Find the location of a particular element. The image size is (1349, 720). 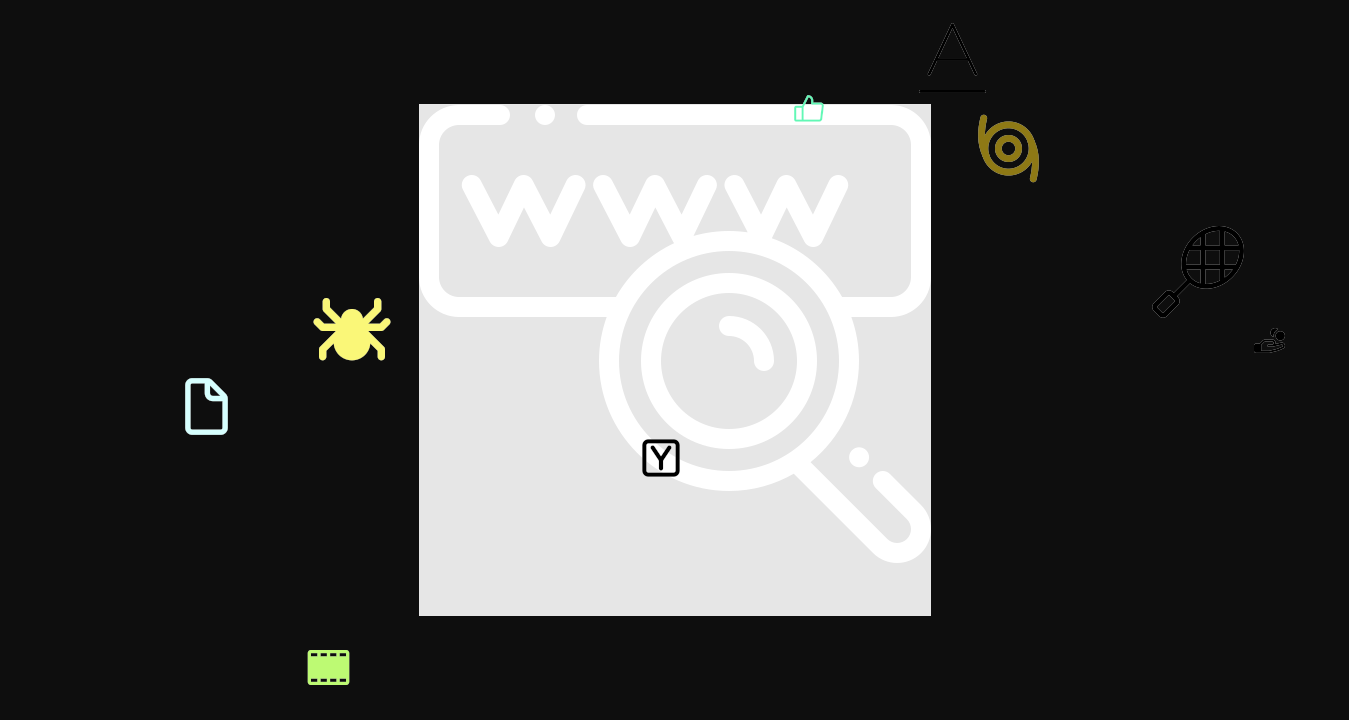

make a payment or donation is located at coordinates (1270, 341).